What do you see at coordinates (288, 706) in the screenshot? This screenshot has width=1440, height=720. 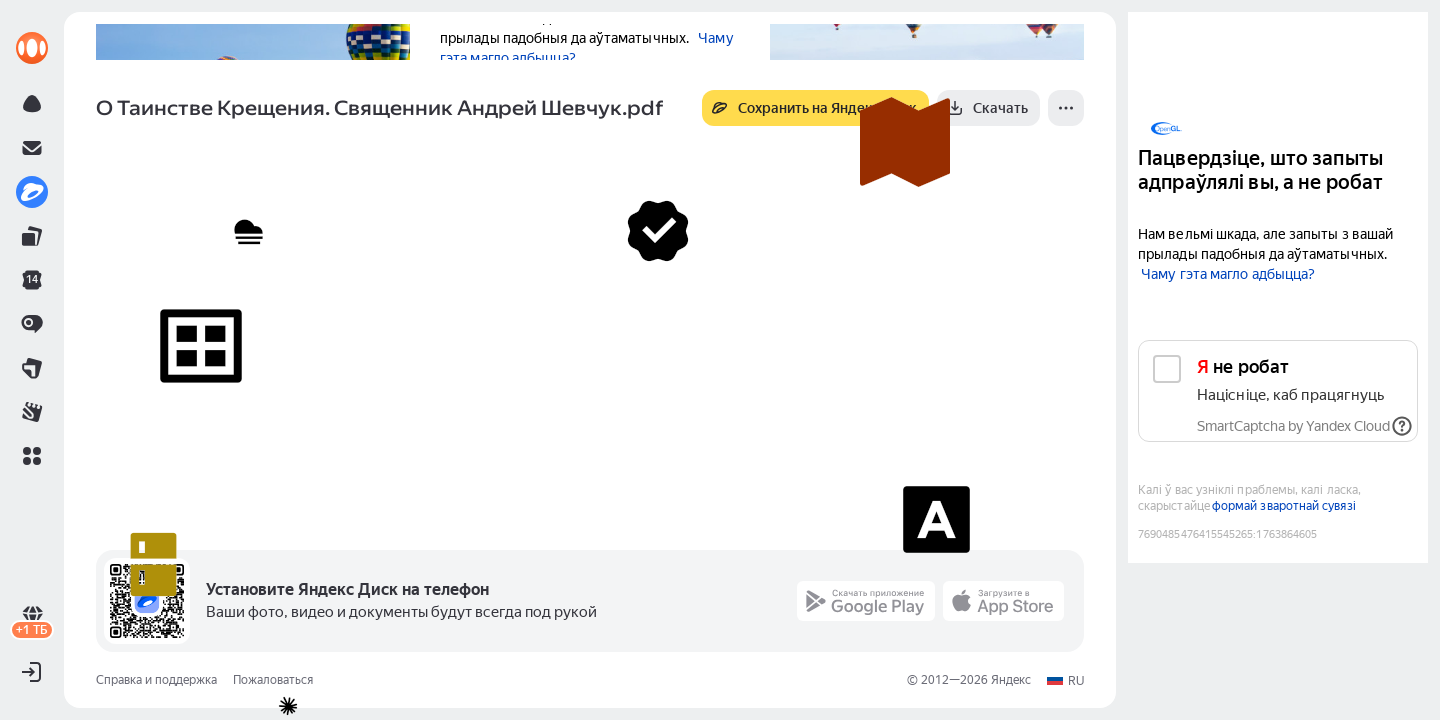 I see `open the Claude AI assistant` at bounding box center [288, 706].